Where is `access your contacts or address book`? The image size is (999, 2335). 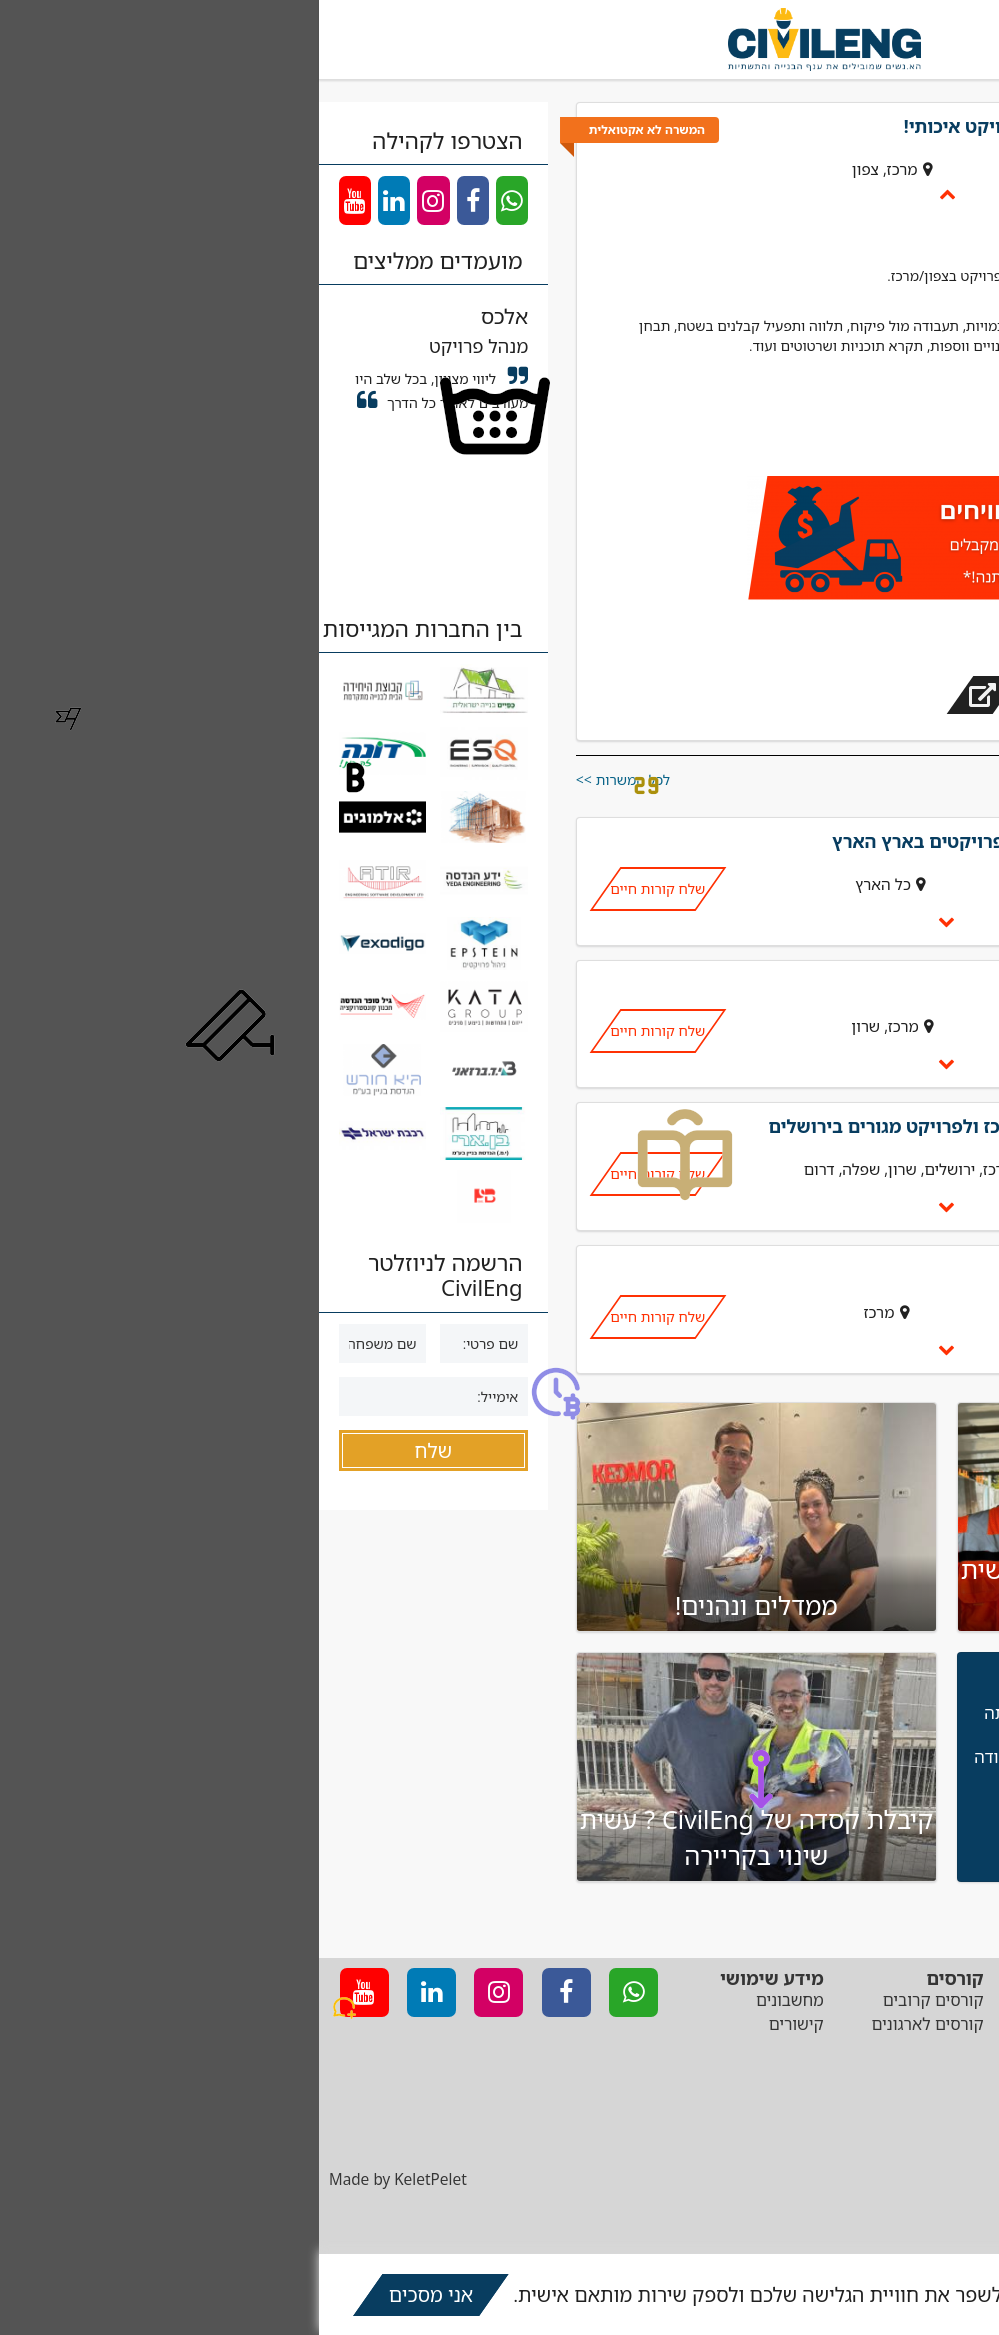
access your contacts or address book is located at coordinates (685, 1153).